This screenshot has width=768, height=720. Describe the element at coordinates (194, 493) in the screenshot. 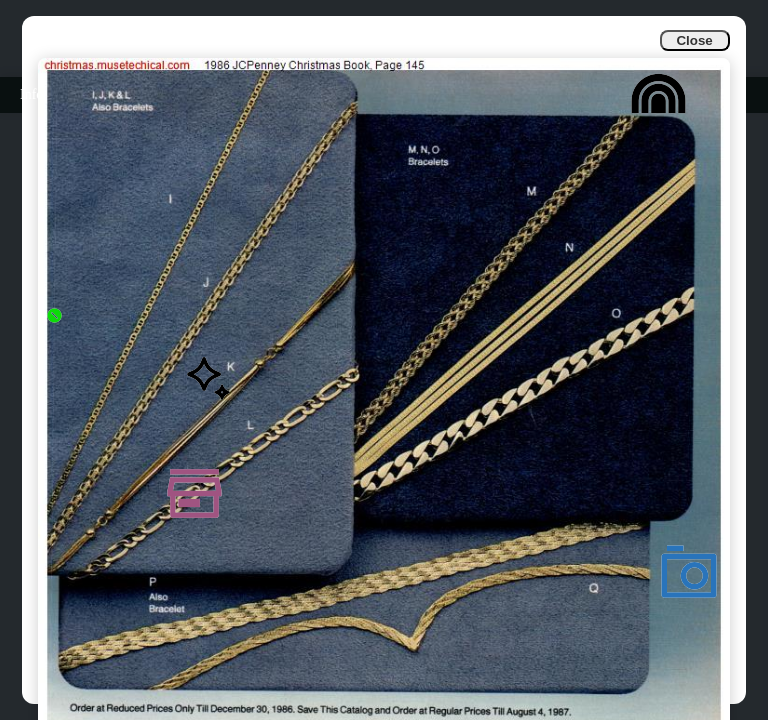

I see `browse or open the store` at that location.